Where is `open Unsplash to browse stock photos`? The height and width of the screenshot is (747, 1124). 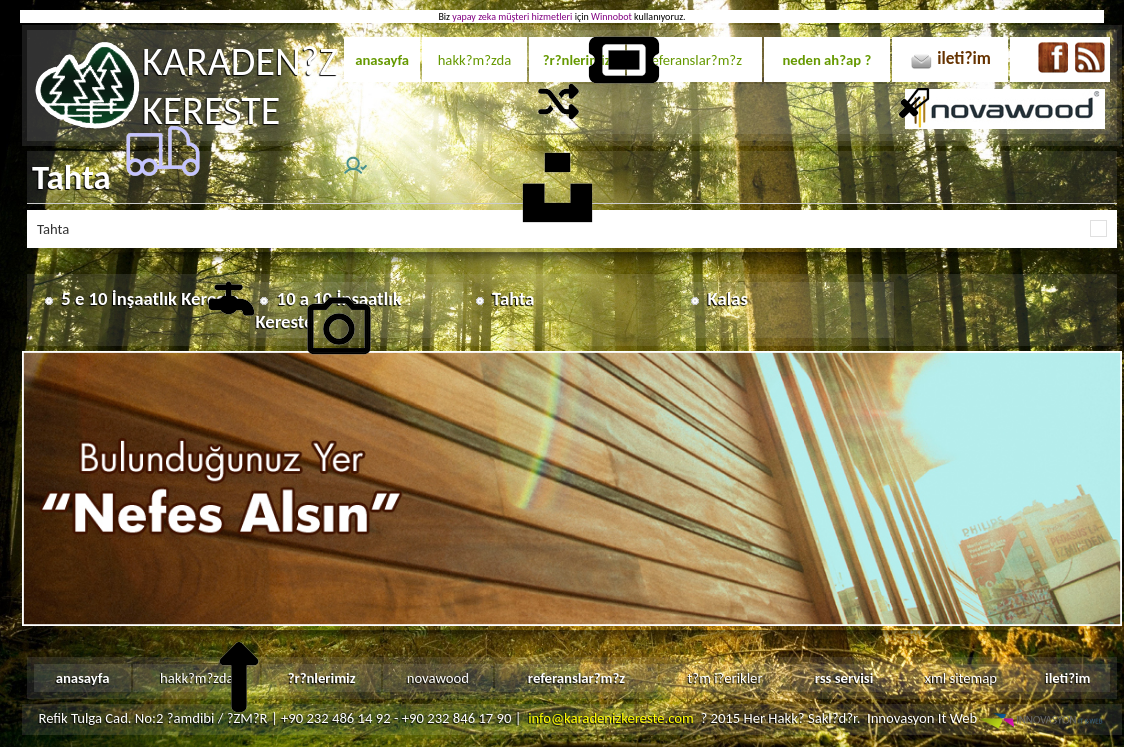 open Unsplash to browse stock photos is located at coordinates (557, 187).